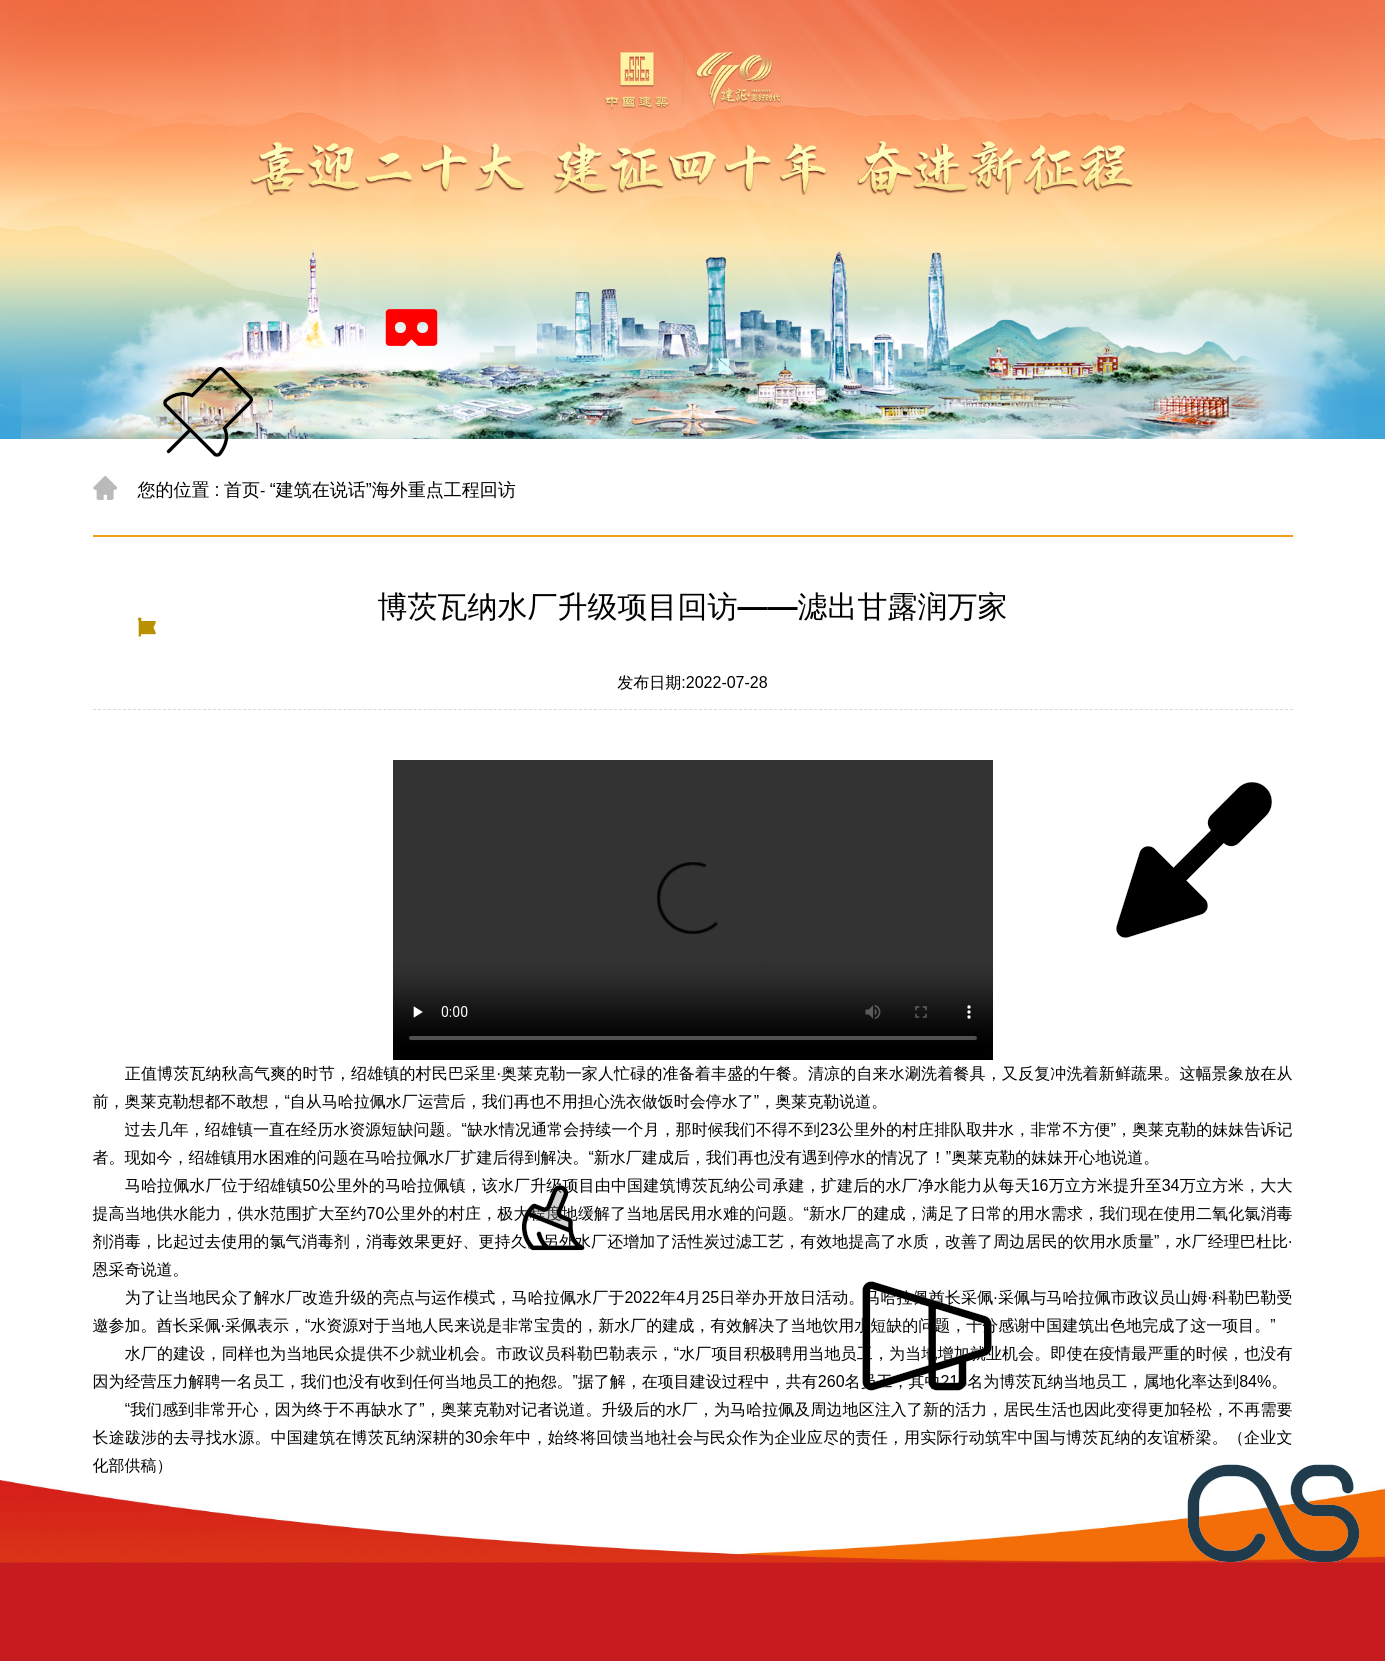 Image resolution: width=1385 pixels, height=1665 pixels. What do you see at coordinates (411, 327) in the screenshot?
I see `launch google cardboard VR experience` at bounding box center [411, 327].